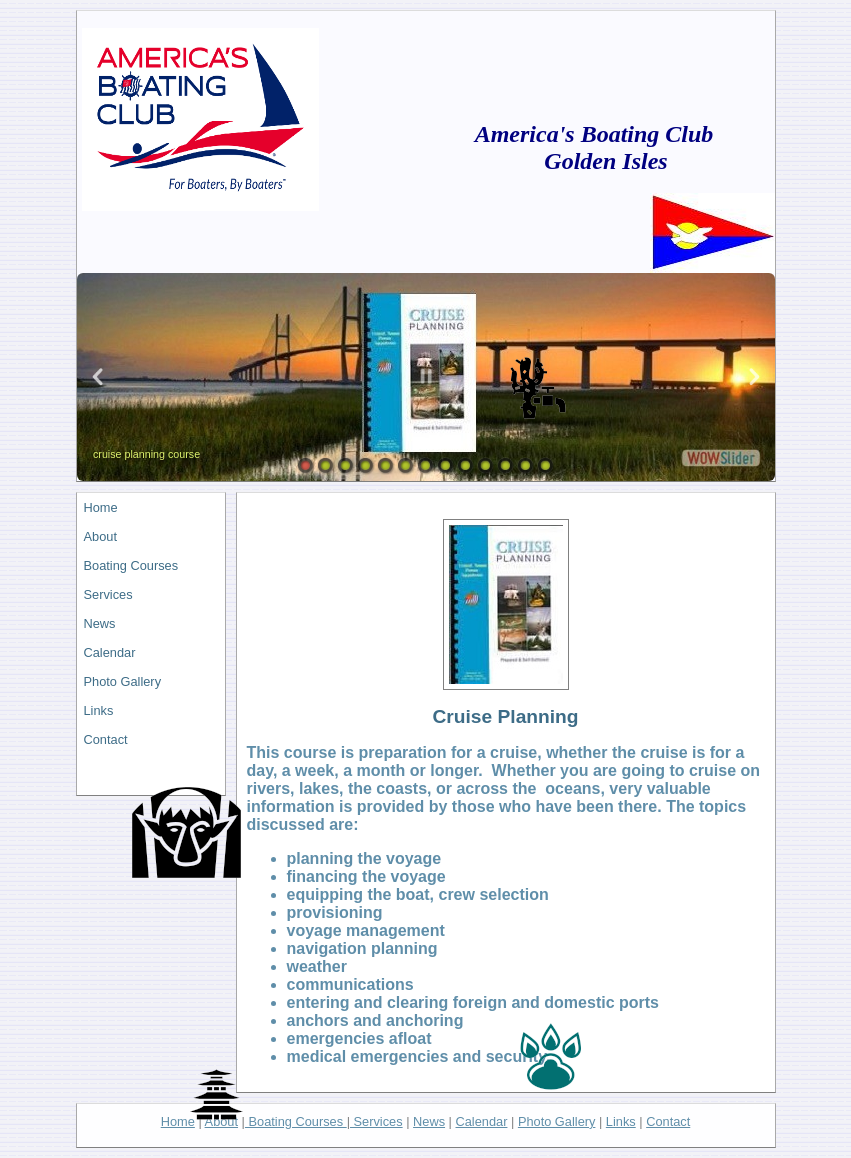  What do you see at coordinates (216, 1094) in the screenshot?
I see `view asian temple or landmark location` at bounding box center [216, 1094].